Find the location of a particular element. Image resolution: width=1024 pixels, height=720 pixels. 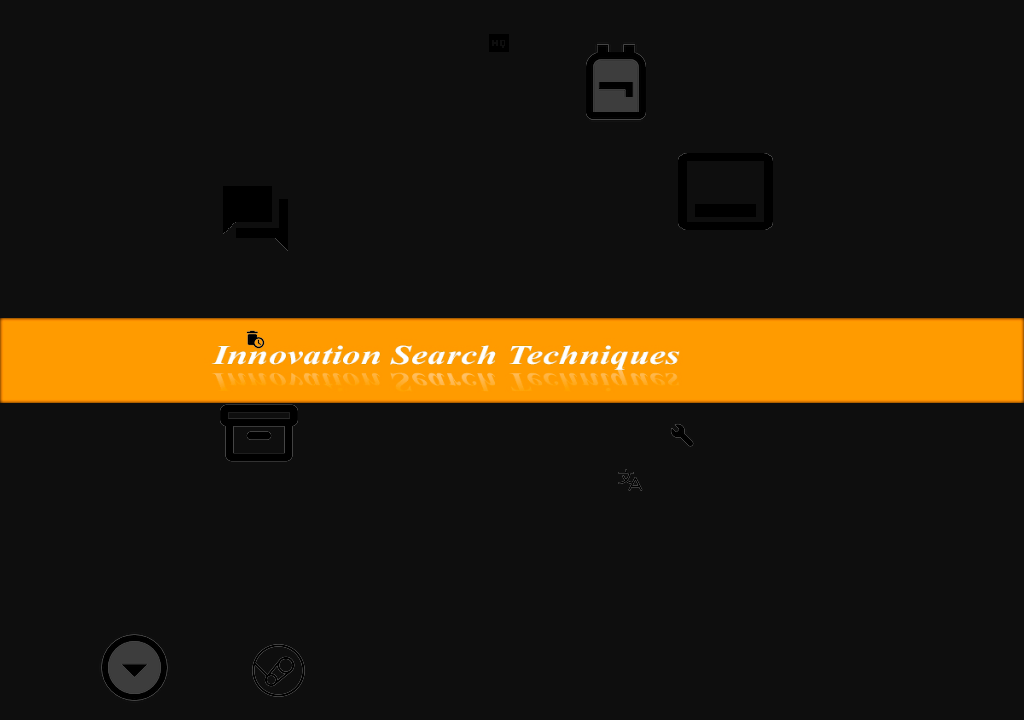

access your backpack or inventory is located at coordinates (616, 82).